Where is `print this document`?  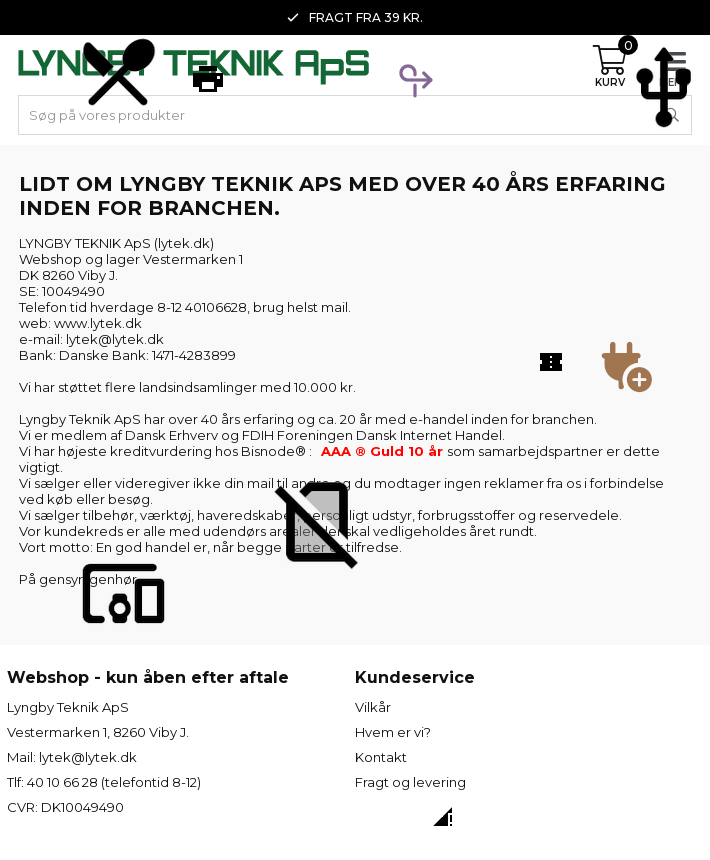
print this document is located at coordinates (208, 79).